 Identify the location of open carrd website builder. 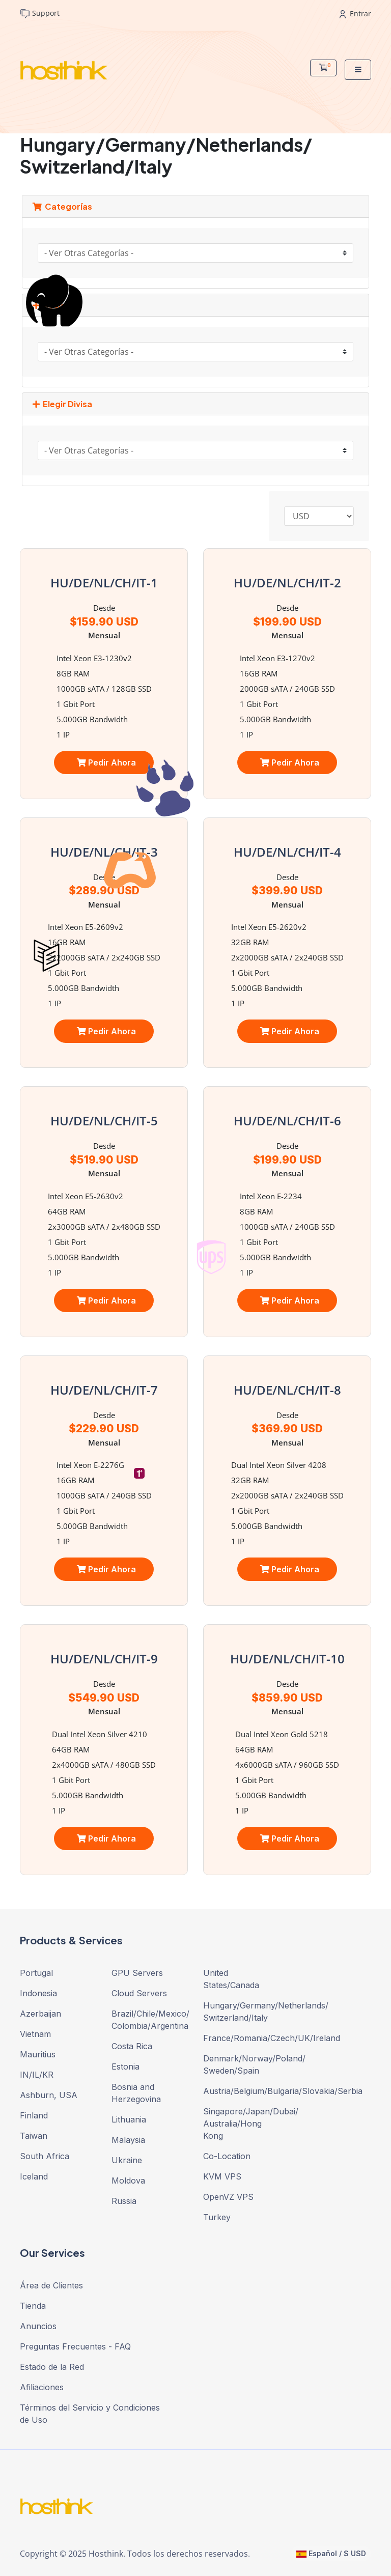
(46, 955).